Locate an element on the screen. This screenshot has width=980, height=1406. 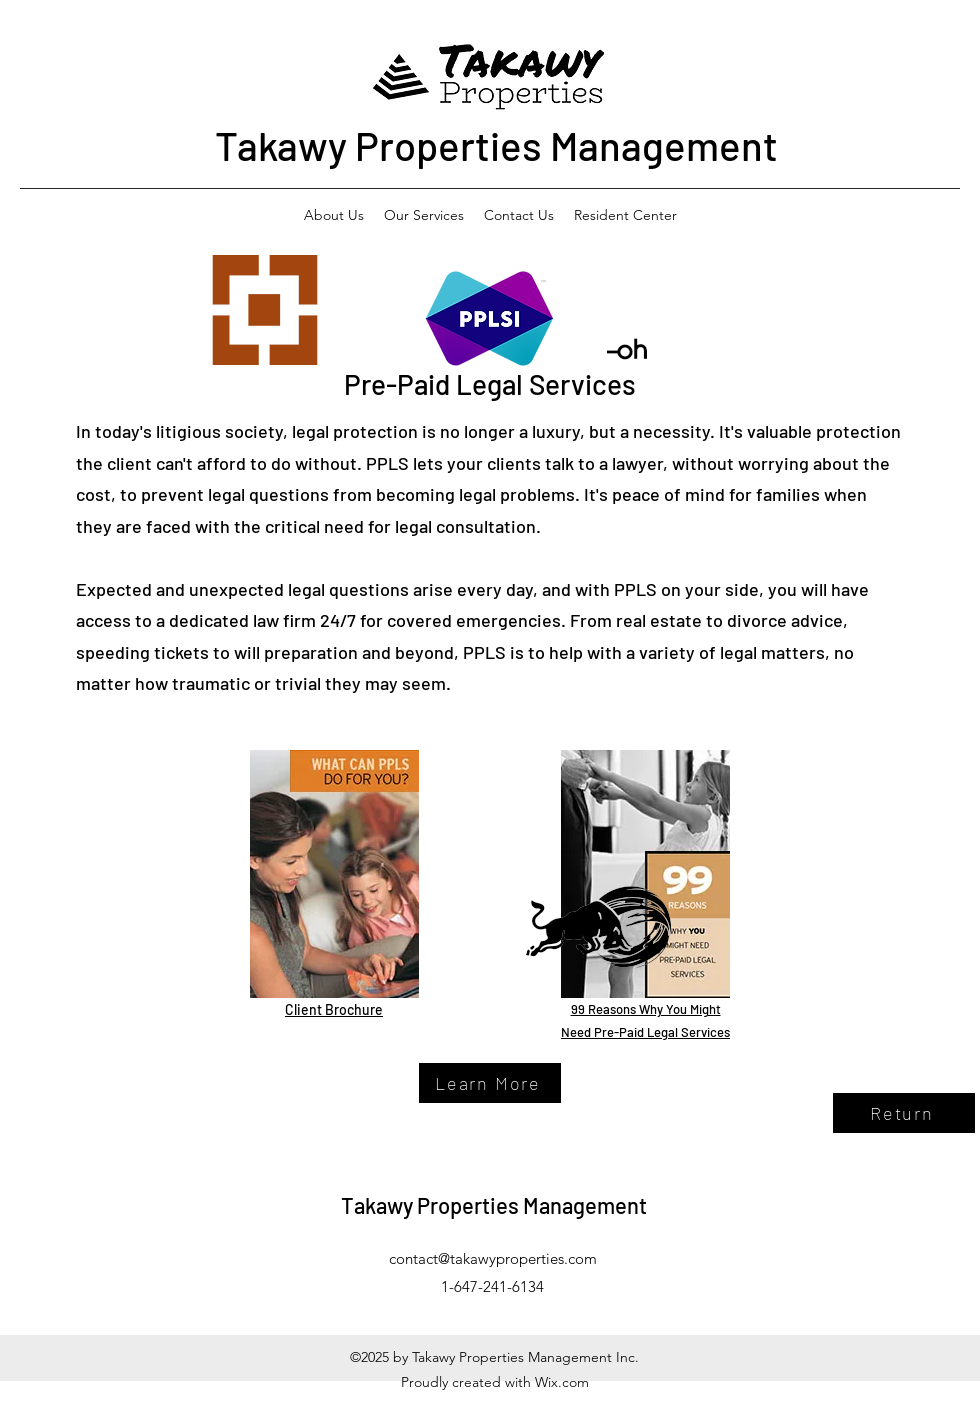
open HDFC Bank app is located at coordinates (265, 310).